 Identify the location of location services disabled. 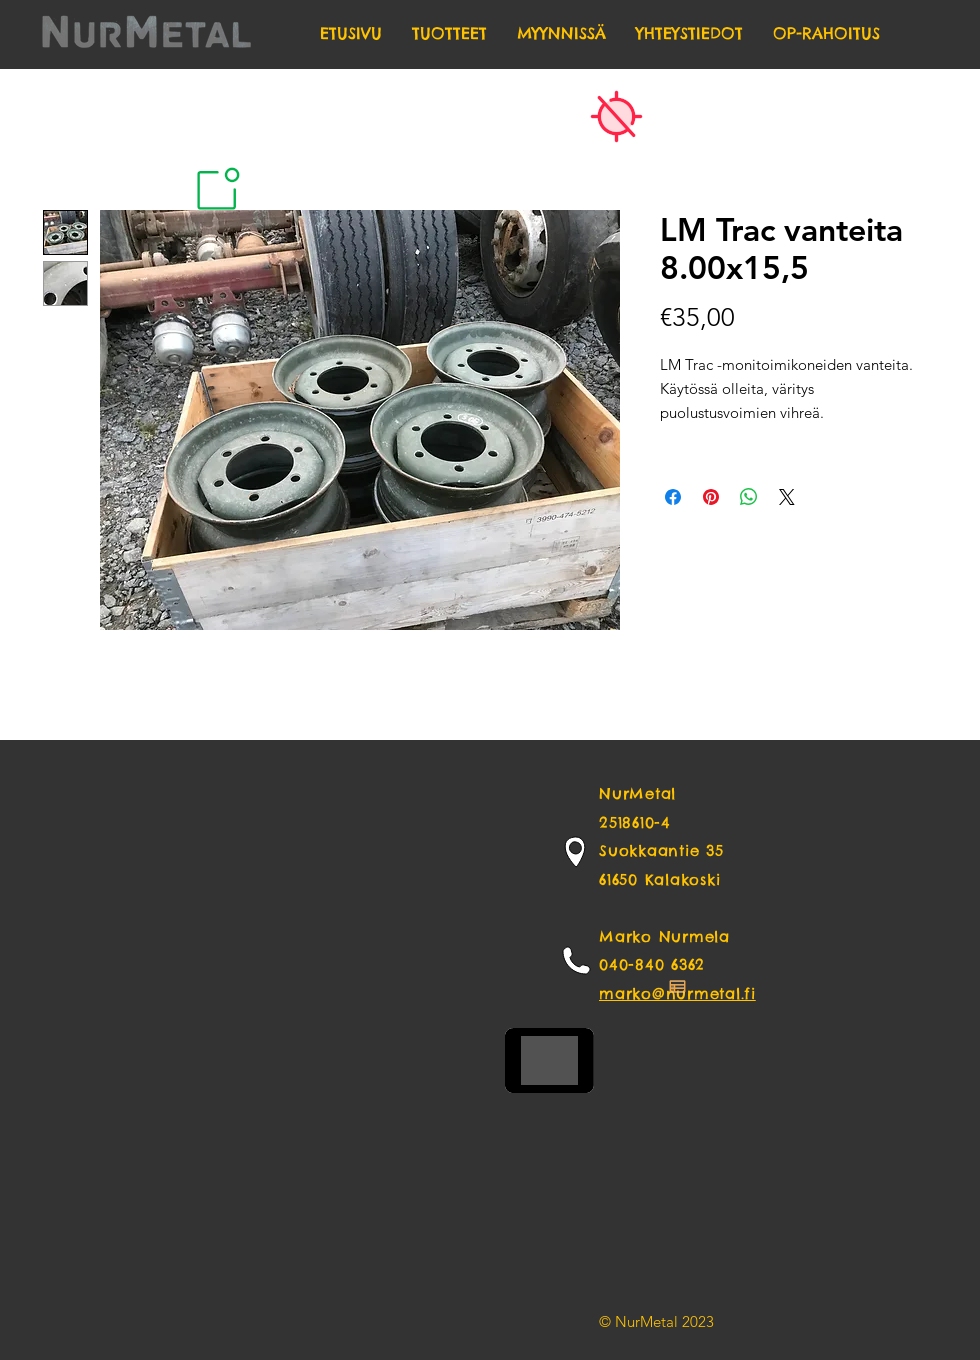
(616, 116).